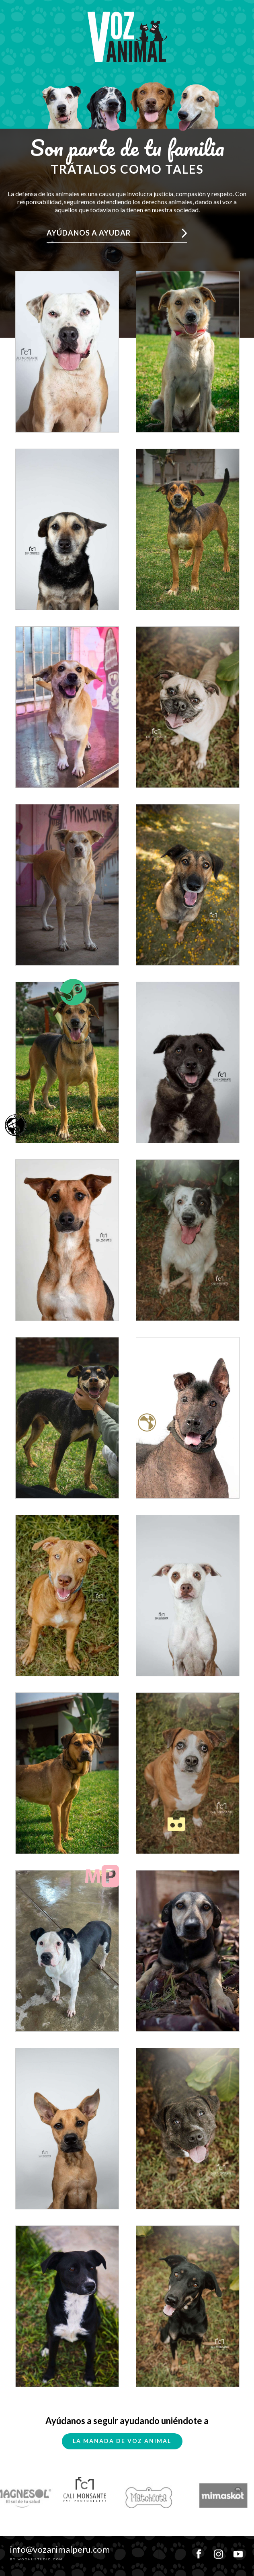 Image resolution: width=254 pixels, height=2576 pixels. Describe the element at coordinates (102, 1876) in the screenshot. I see `macports package manager logo` at that location.